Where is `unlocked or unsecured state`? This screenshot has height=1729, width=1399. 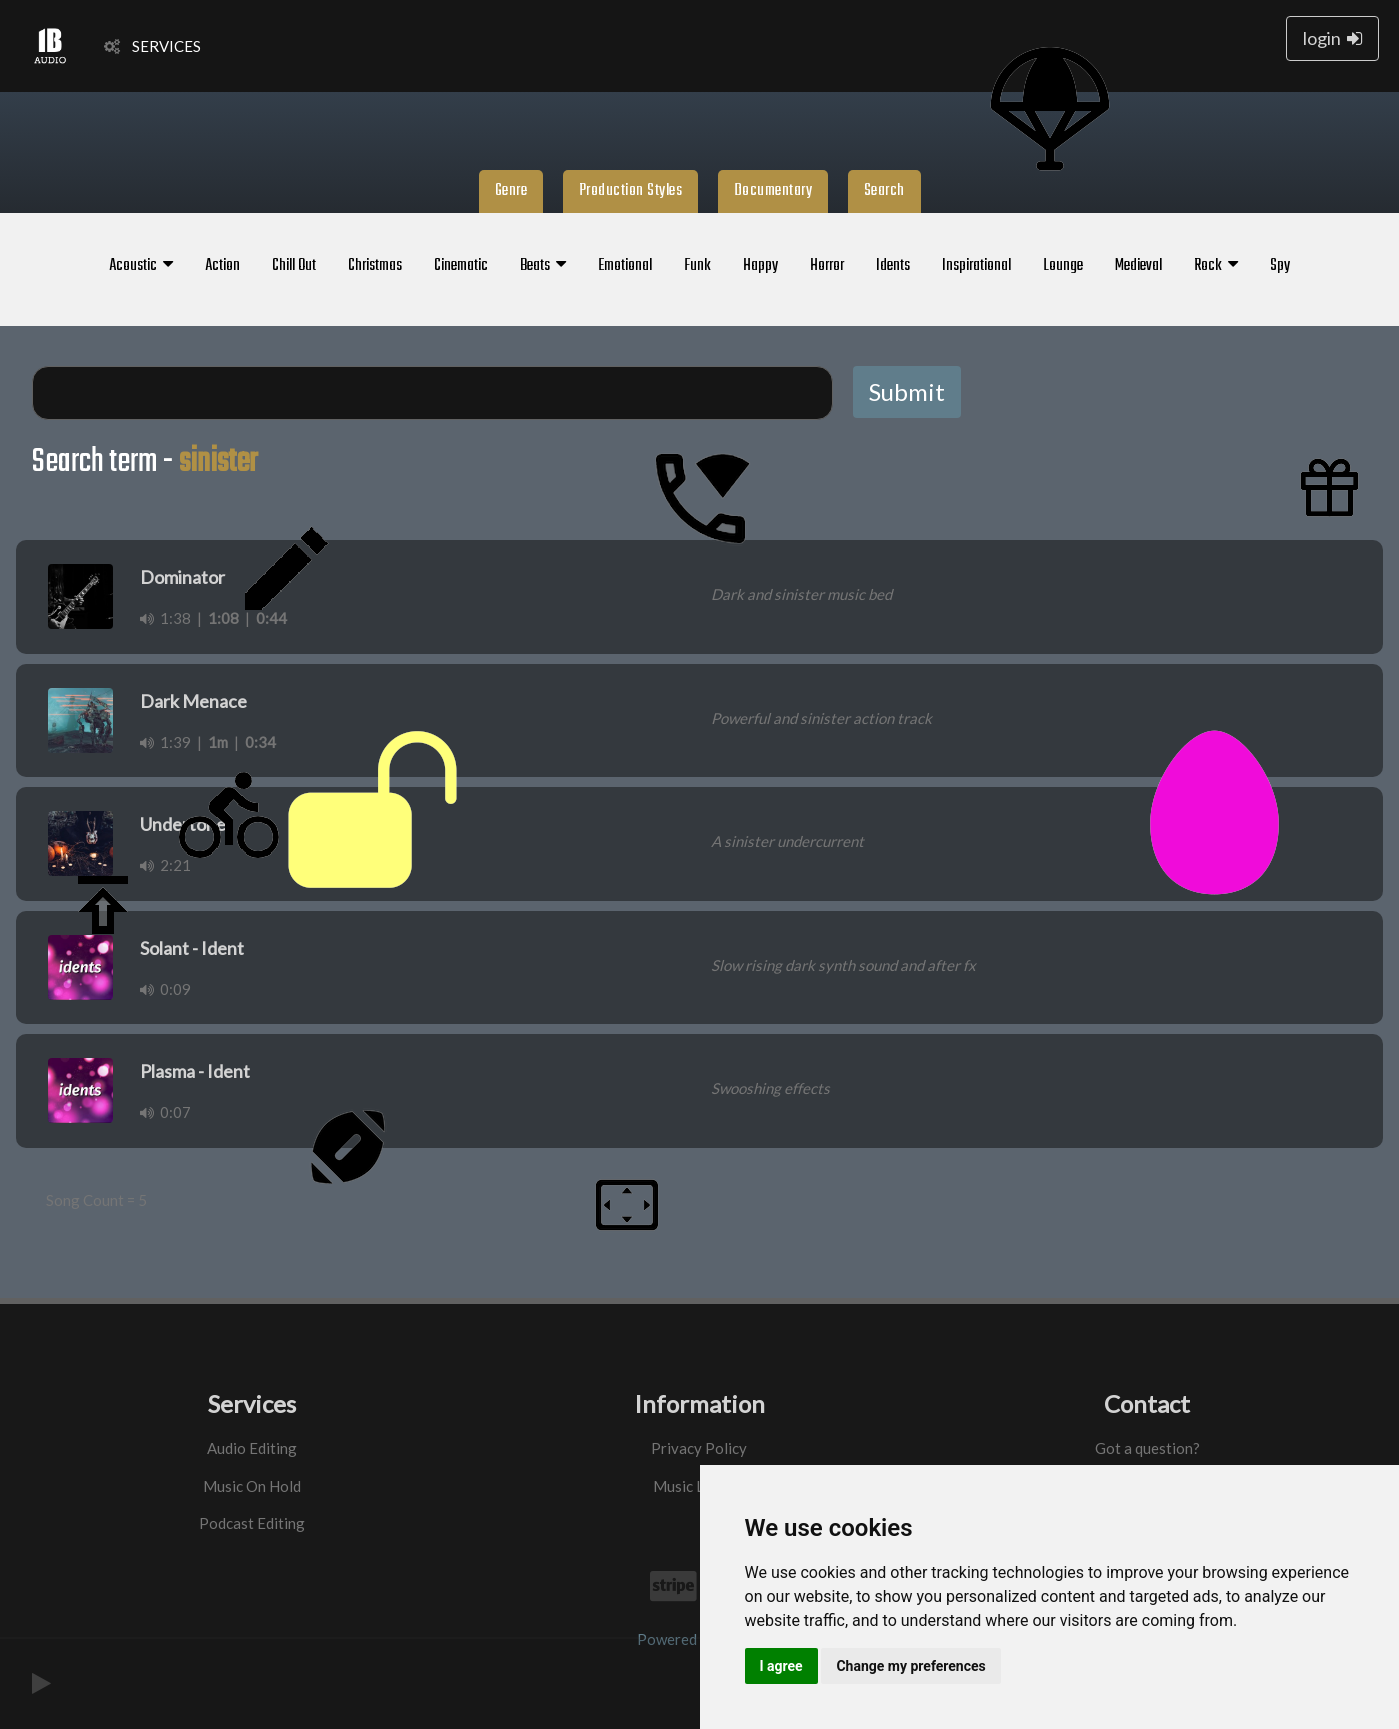 unlocked or unsecured state is located at coordinates (372, 809).